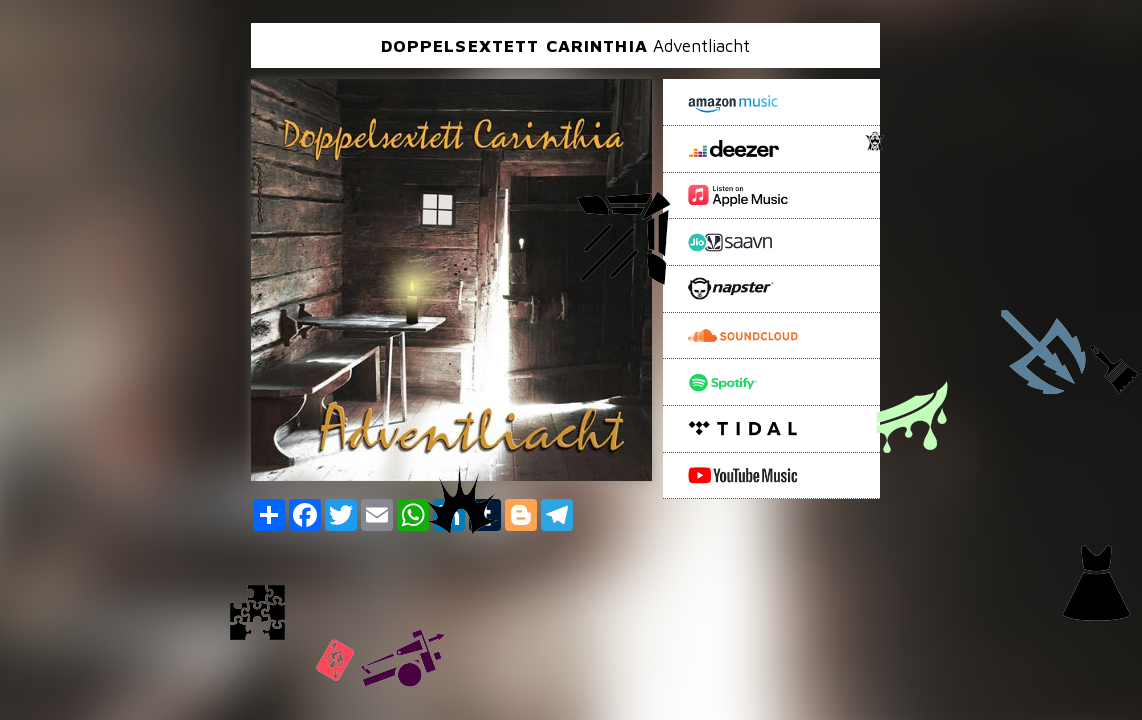 This screenshot has width=1142, height=720. I want to click on access painting or drawing tools, so click(1115, 370).